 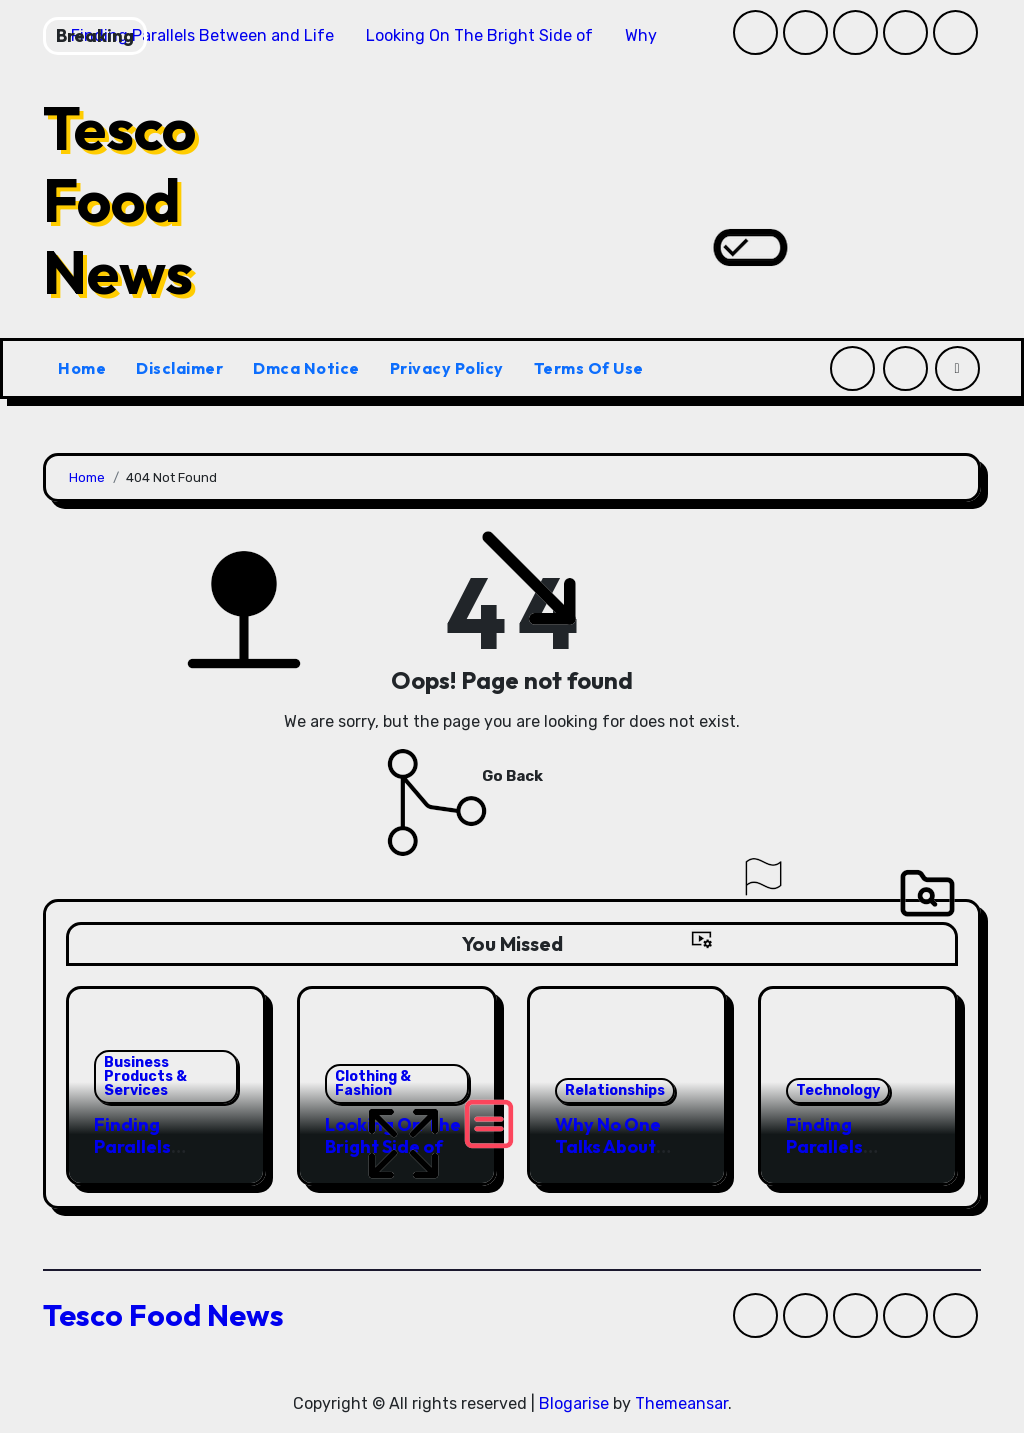 What do you see at coordinates (750, 247) in the screenshot?
I see `edit or modify attribute settings` at bounding box center [750, 247].